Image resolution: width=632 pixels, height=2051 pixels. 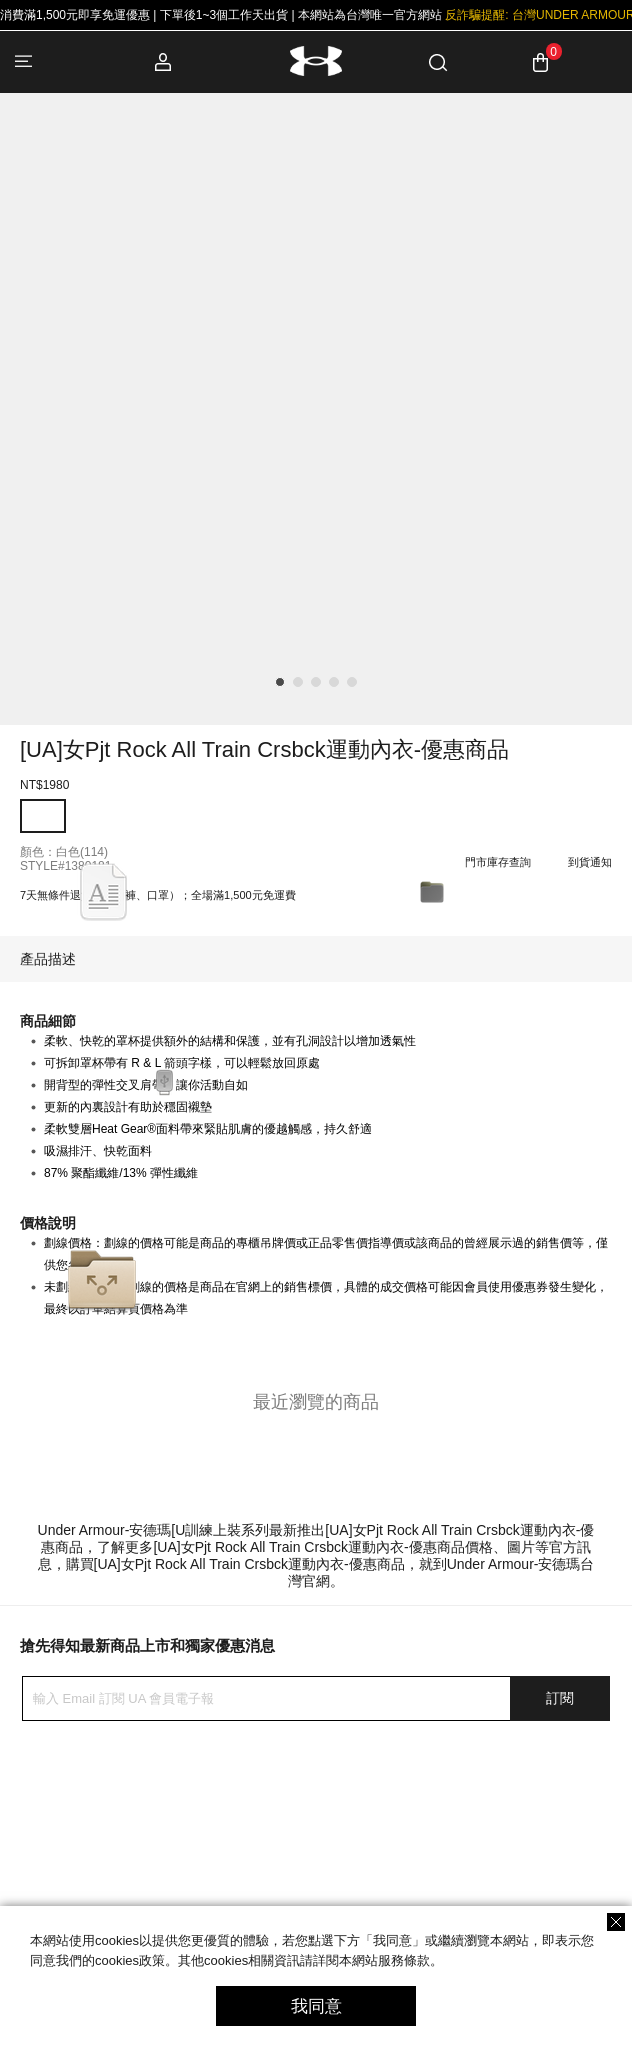 I want to click on access your public shared folder, so click(x=102, y=1283).